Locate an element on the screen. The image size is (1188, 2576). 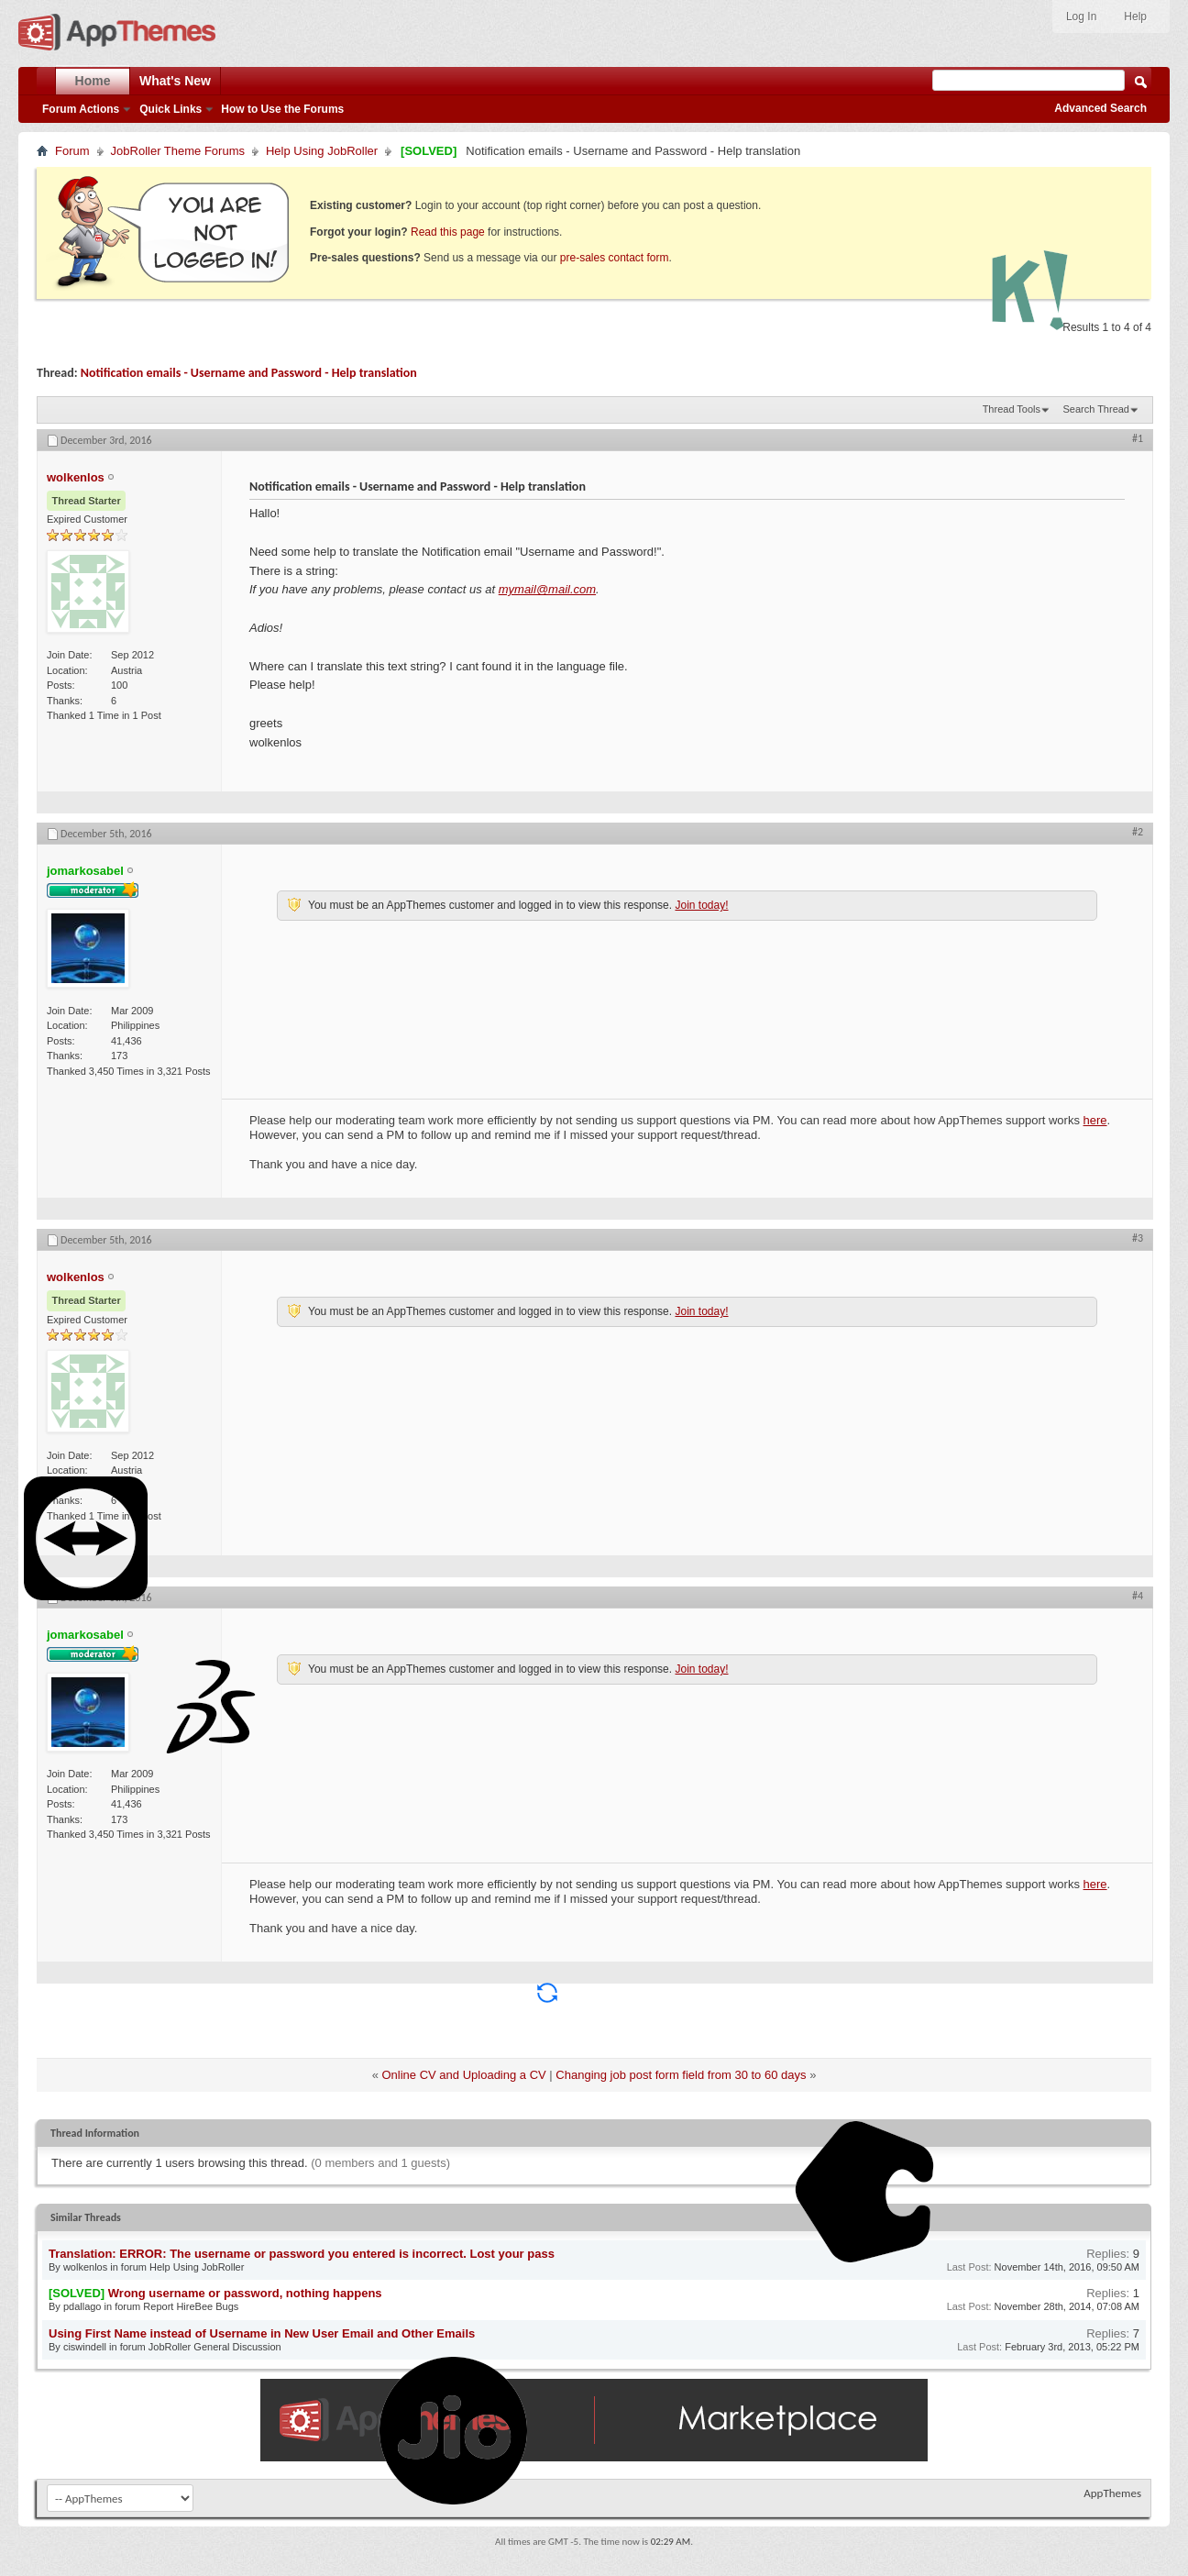
dassault systèmes company logo is located at coordinates (211, 1707).